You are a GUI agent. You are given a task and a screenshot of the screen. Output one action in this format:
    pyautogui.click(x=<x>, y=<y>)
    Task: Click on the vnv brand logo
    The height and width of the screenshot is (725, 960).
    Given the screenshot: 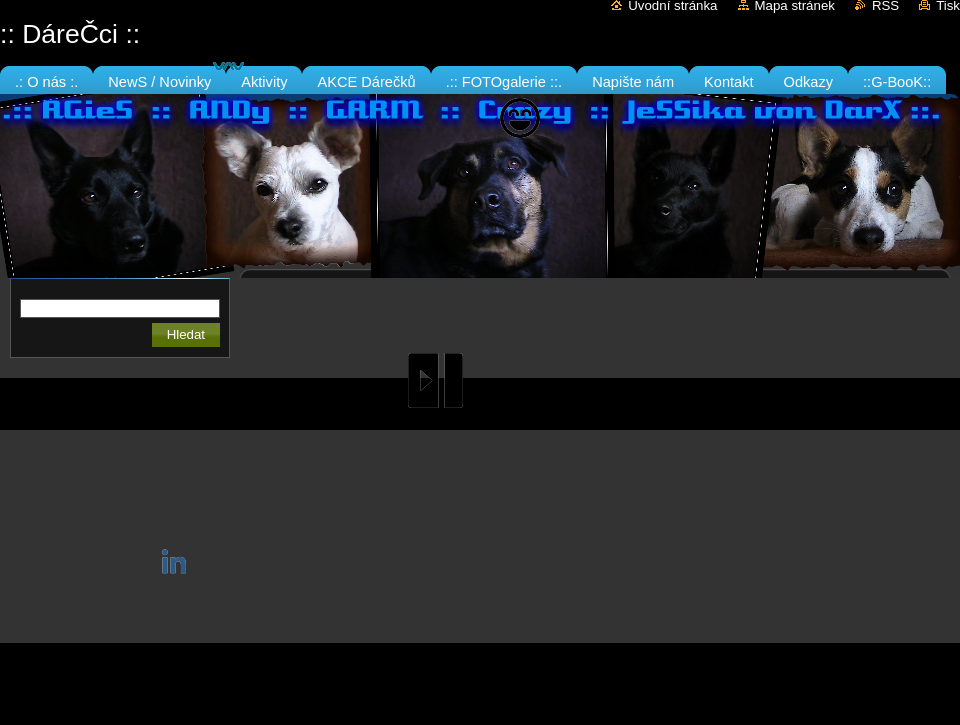 What is the action you would take?
    pyautogui.click(x=228, y=65)
    